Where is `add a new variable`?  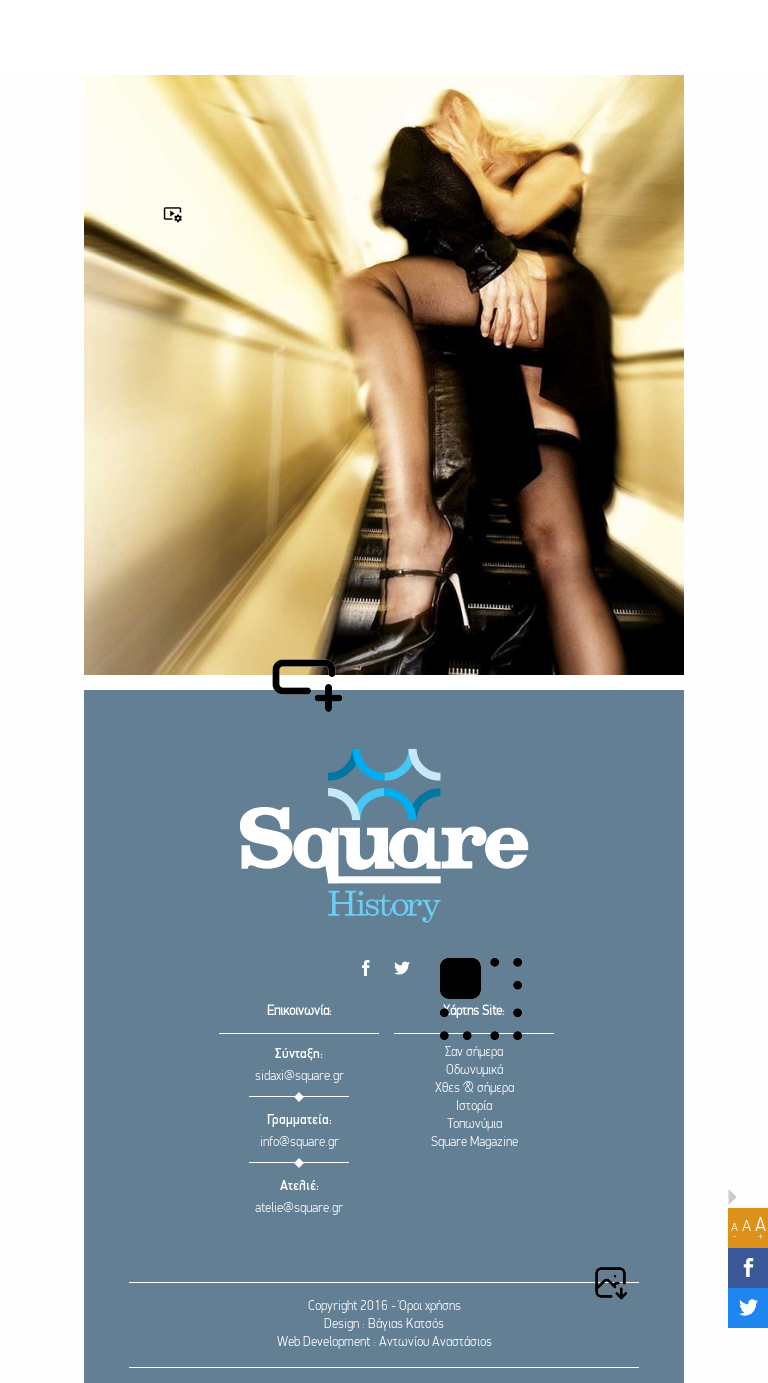
add a new variable is located at coordinates (304, 677).